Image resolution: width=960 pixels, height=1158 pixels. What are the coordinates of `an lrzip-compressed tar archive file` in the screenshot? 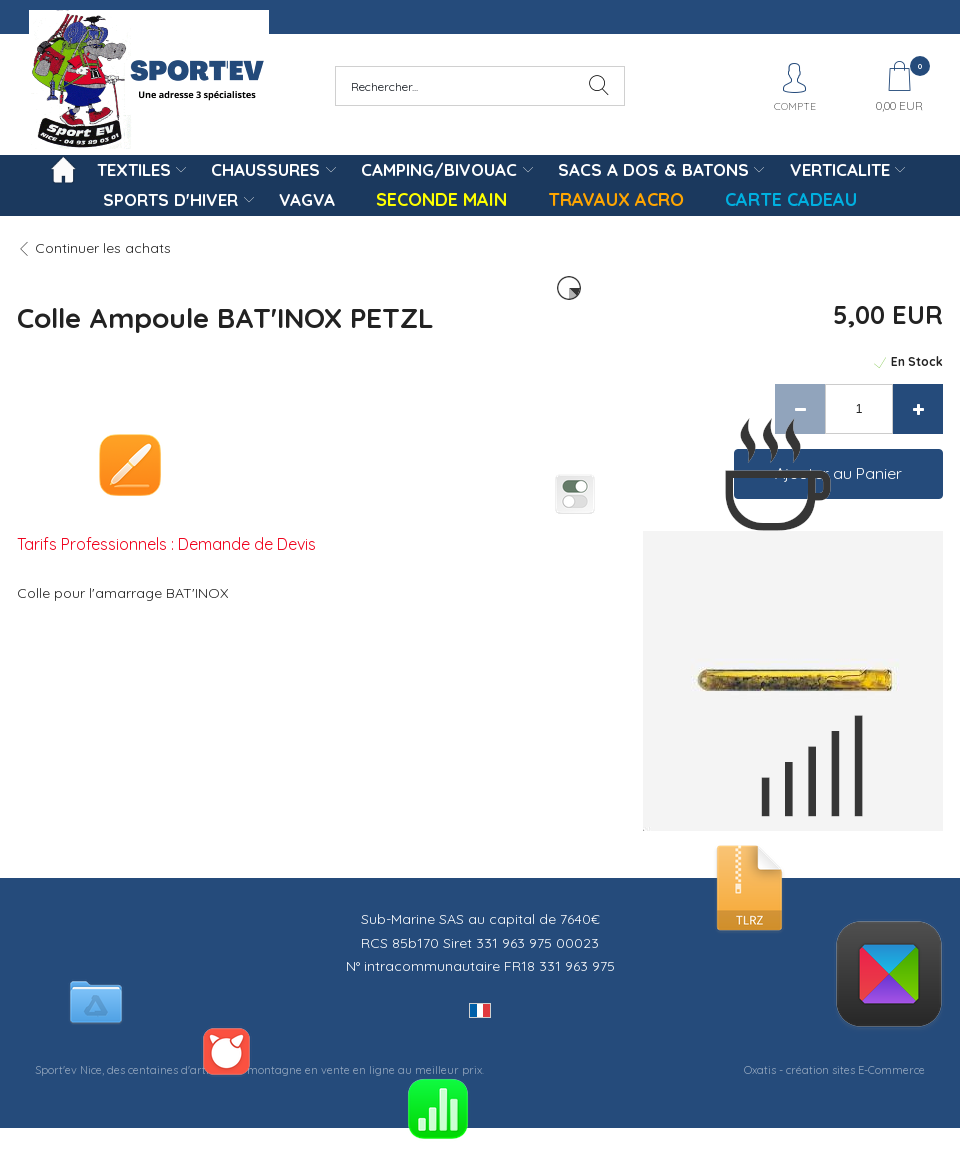 It's located at (749, 889).